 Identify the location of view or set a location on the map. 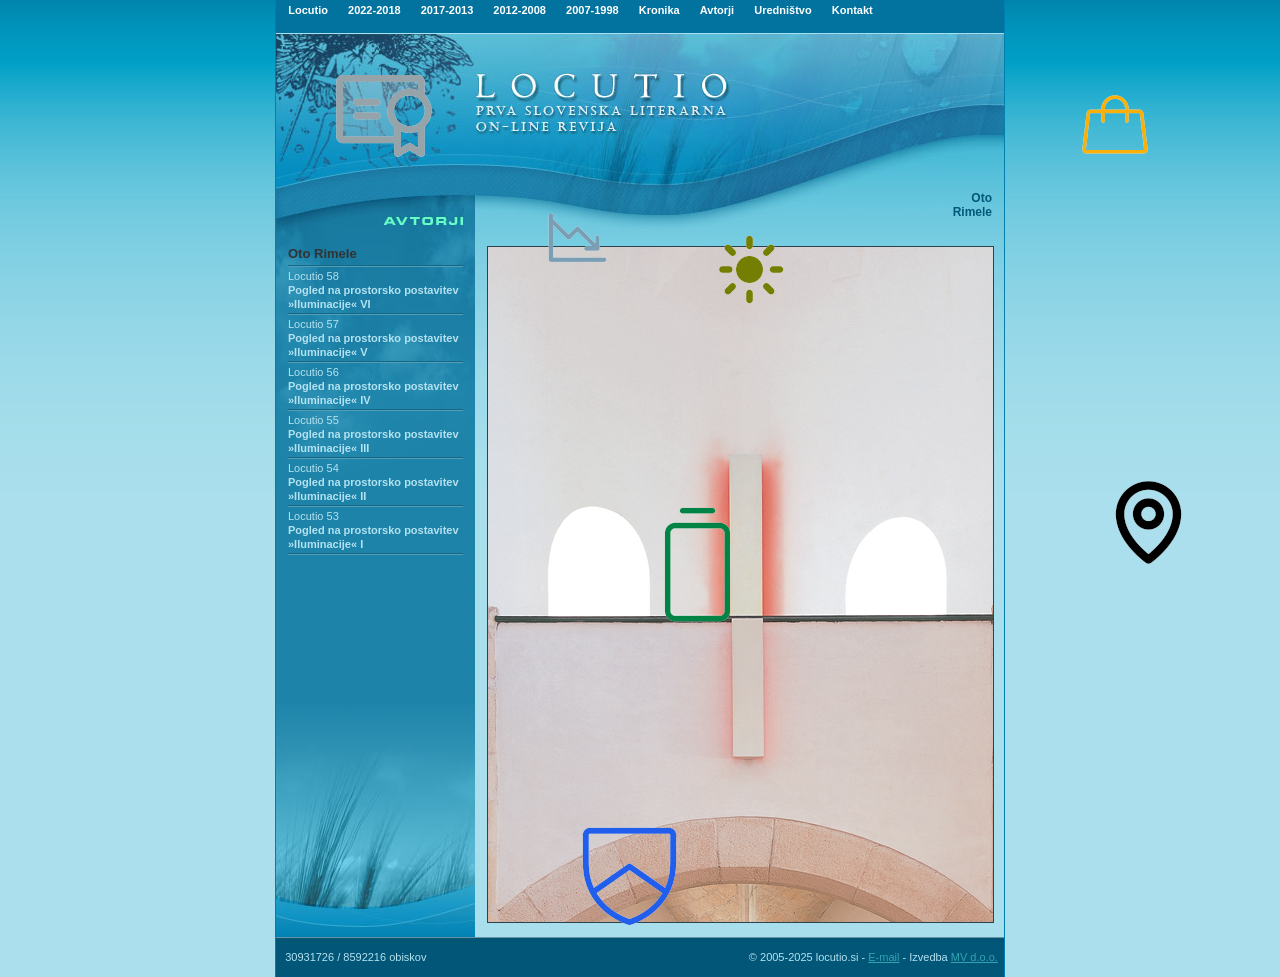
(1148, 522).